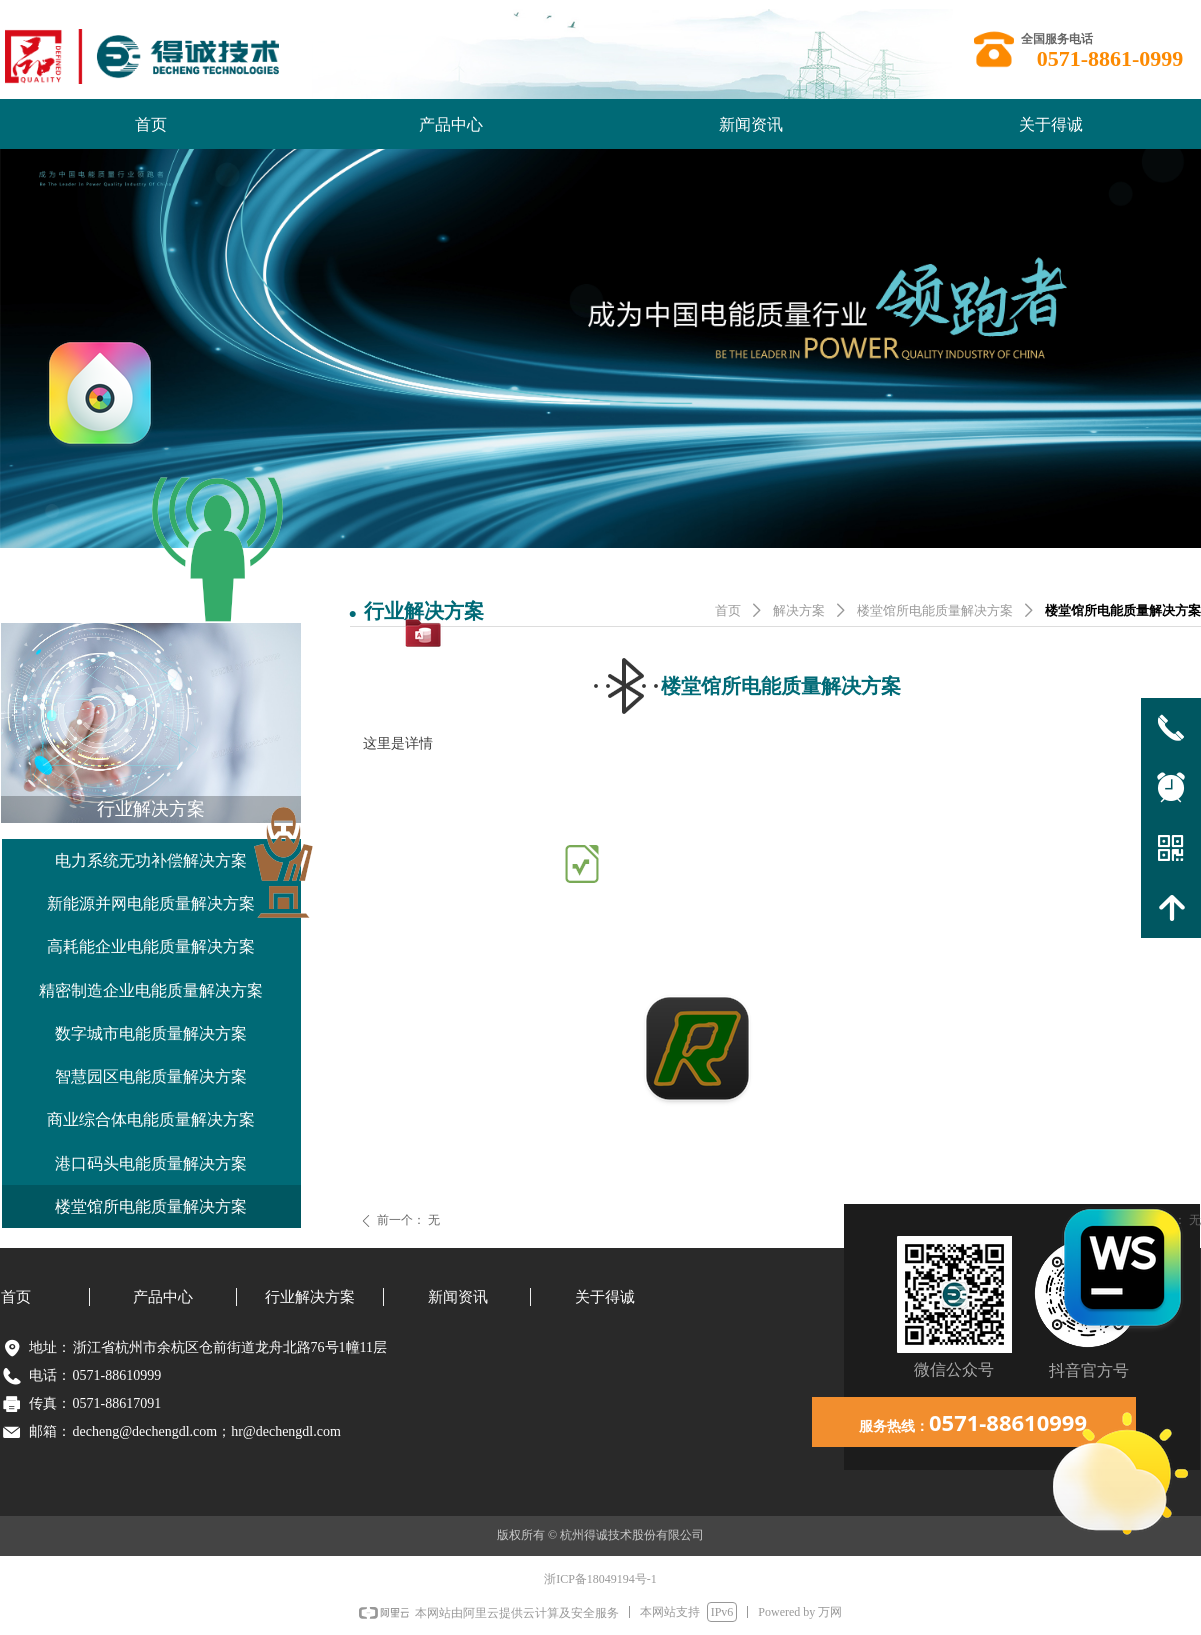 This screenshot has width=1201, height=1635. Describe the element at coordinates (626, 686) in the screenshot. I see `bluetooth is enabled and active` at that location.